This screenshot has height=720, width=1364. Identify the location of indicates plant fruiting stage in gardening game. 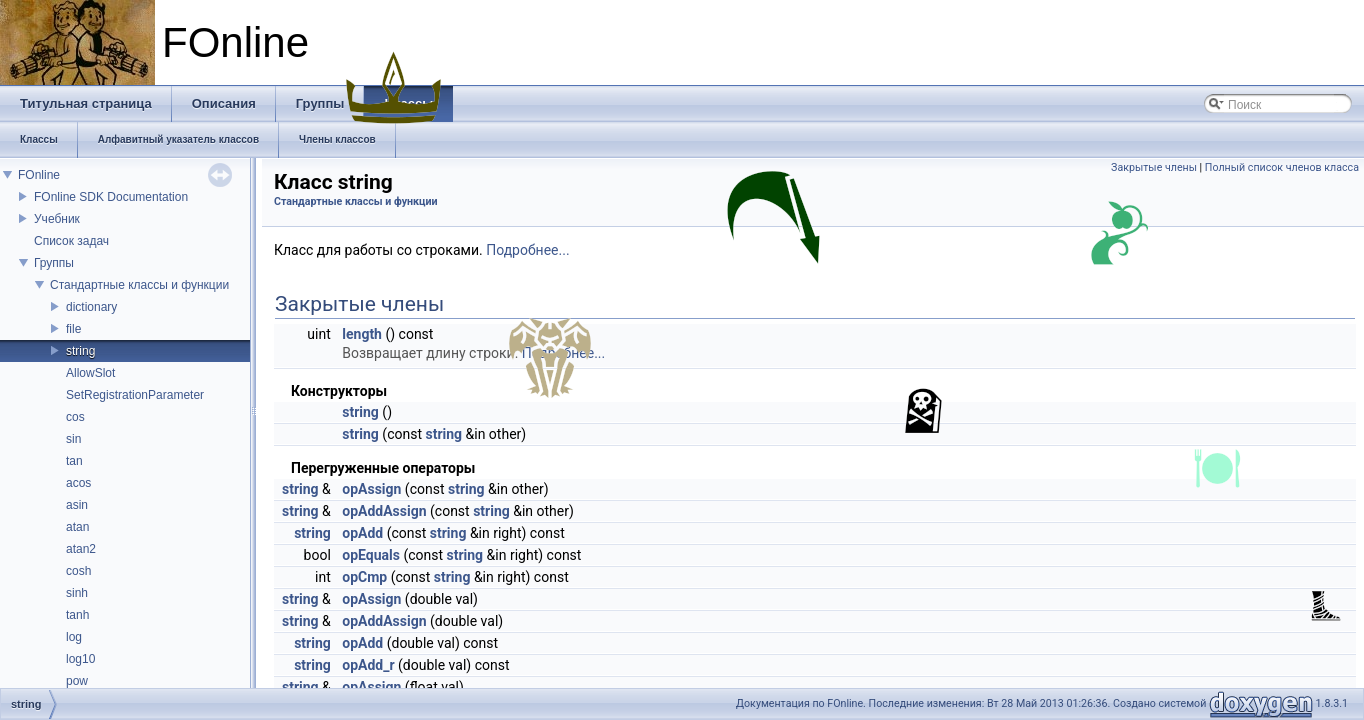
(1118, 233).